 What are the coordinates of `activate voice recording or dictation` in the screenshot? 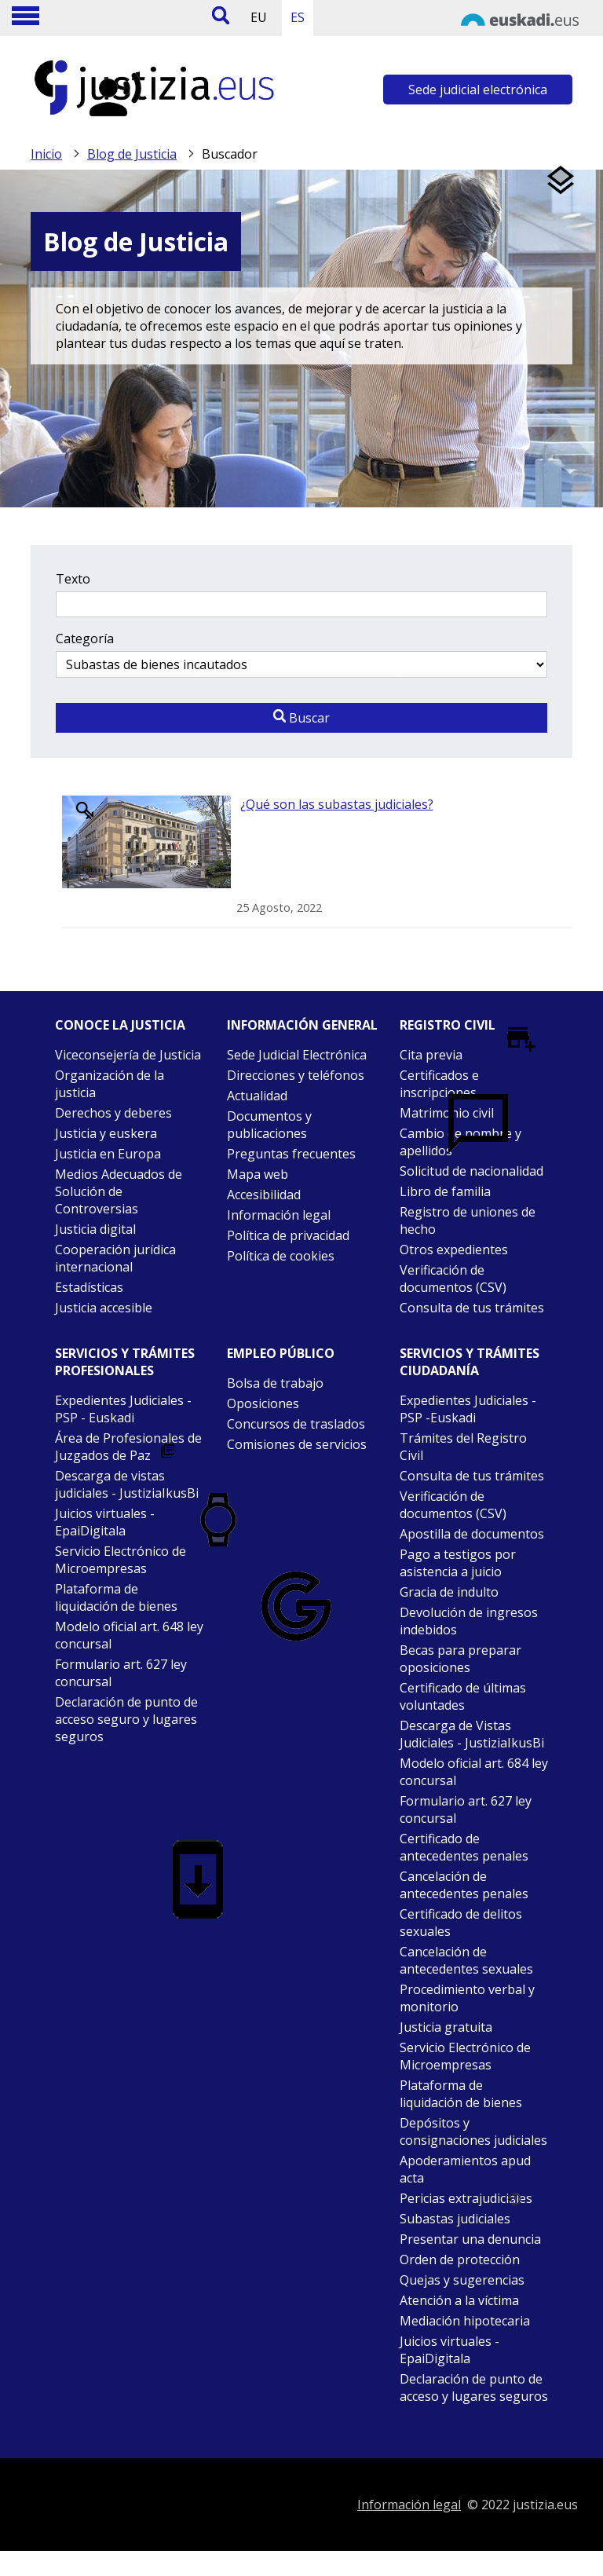 It's located at (115, 95).